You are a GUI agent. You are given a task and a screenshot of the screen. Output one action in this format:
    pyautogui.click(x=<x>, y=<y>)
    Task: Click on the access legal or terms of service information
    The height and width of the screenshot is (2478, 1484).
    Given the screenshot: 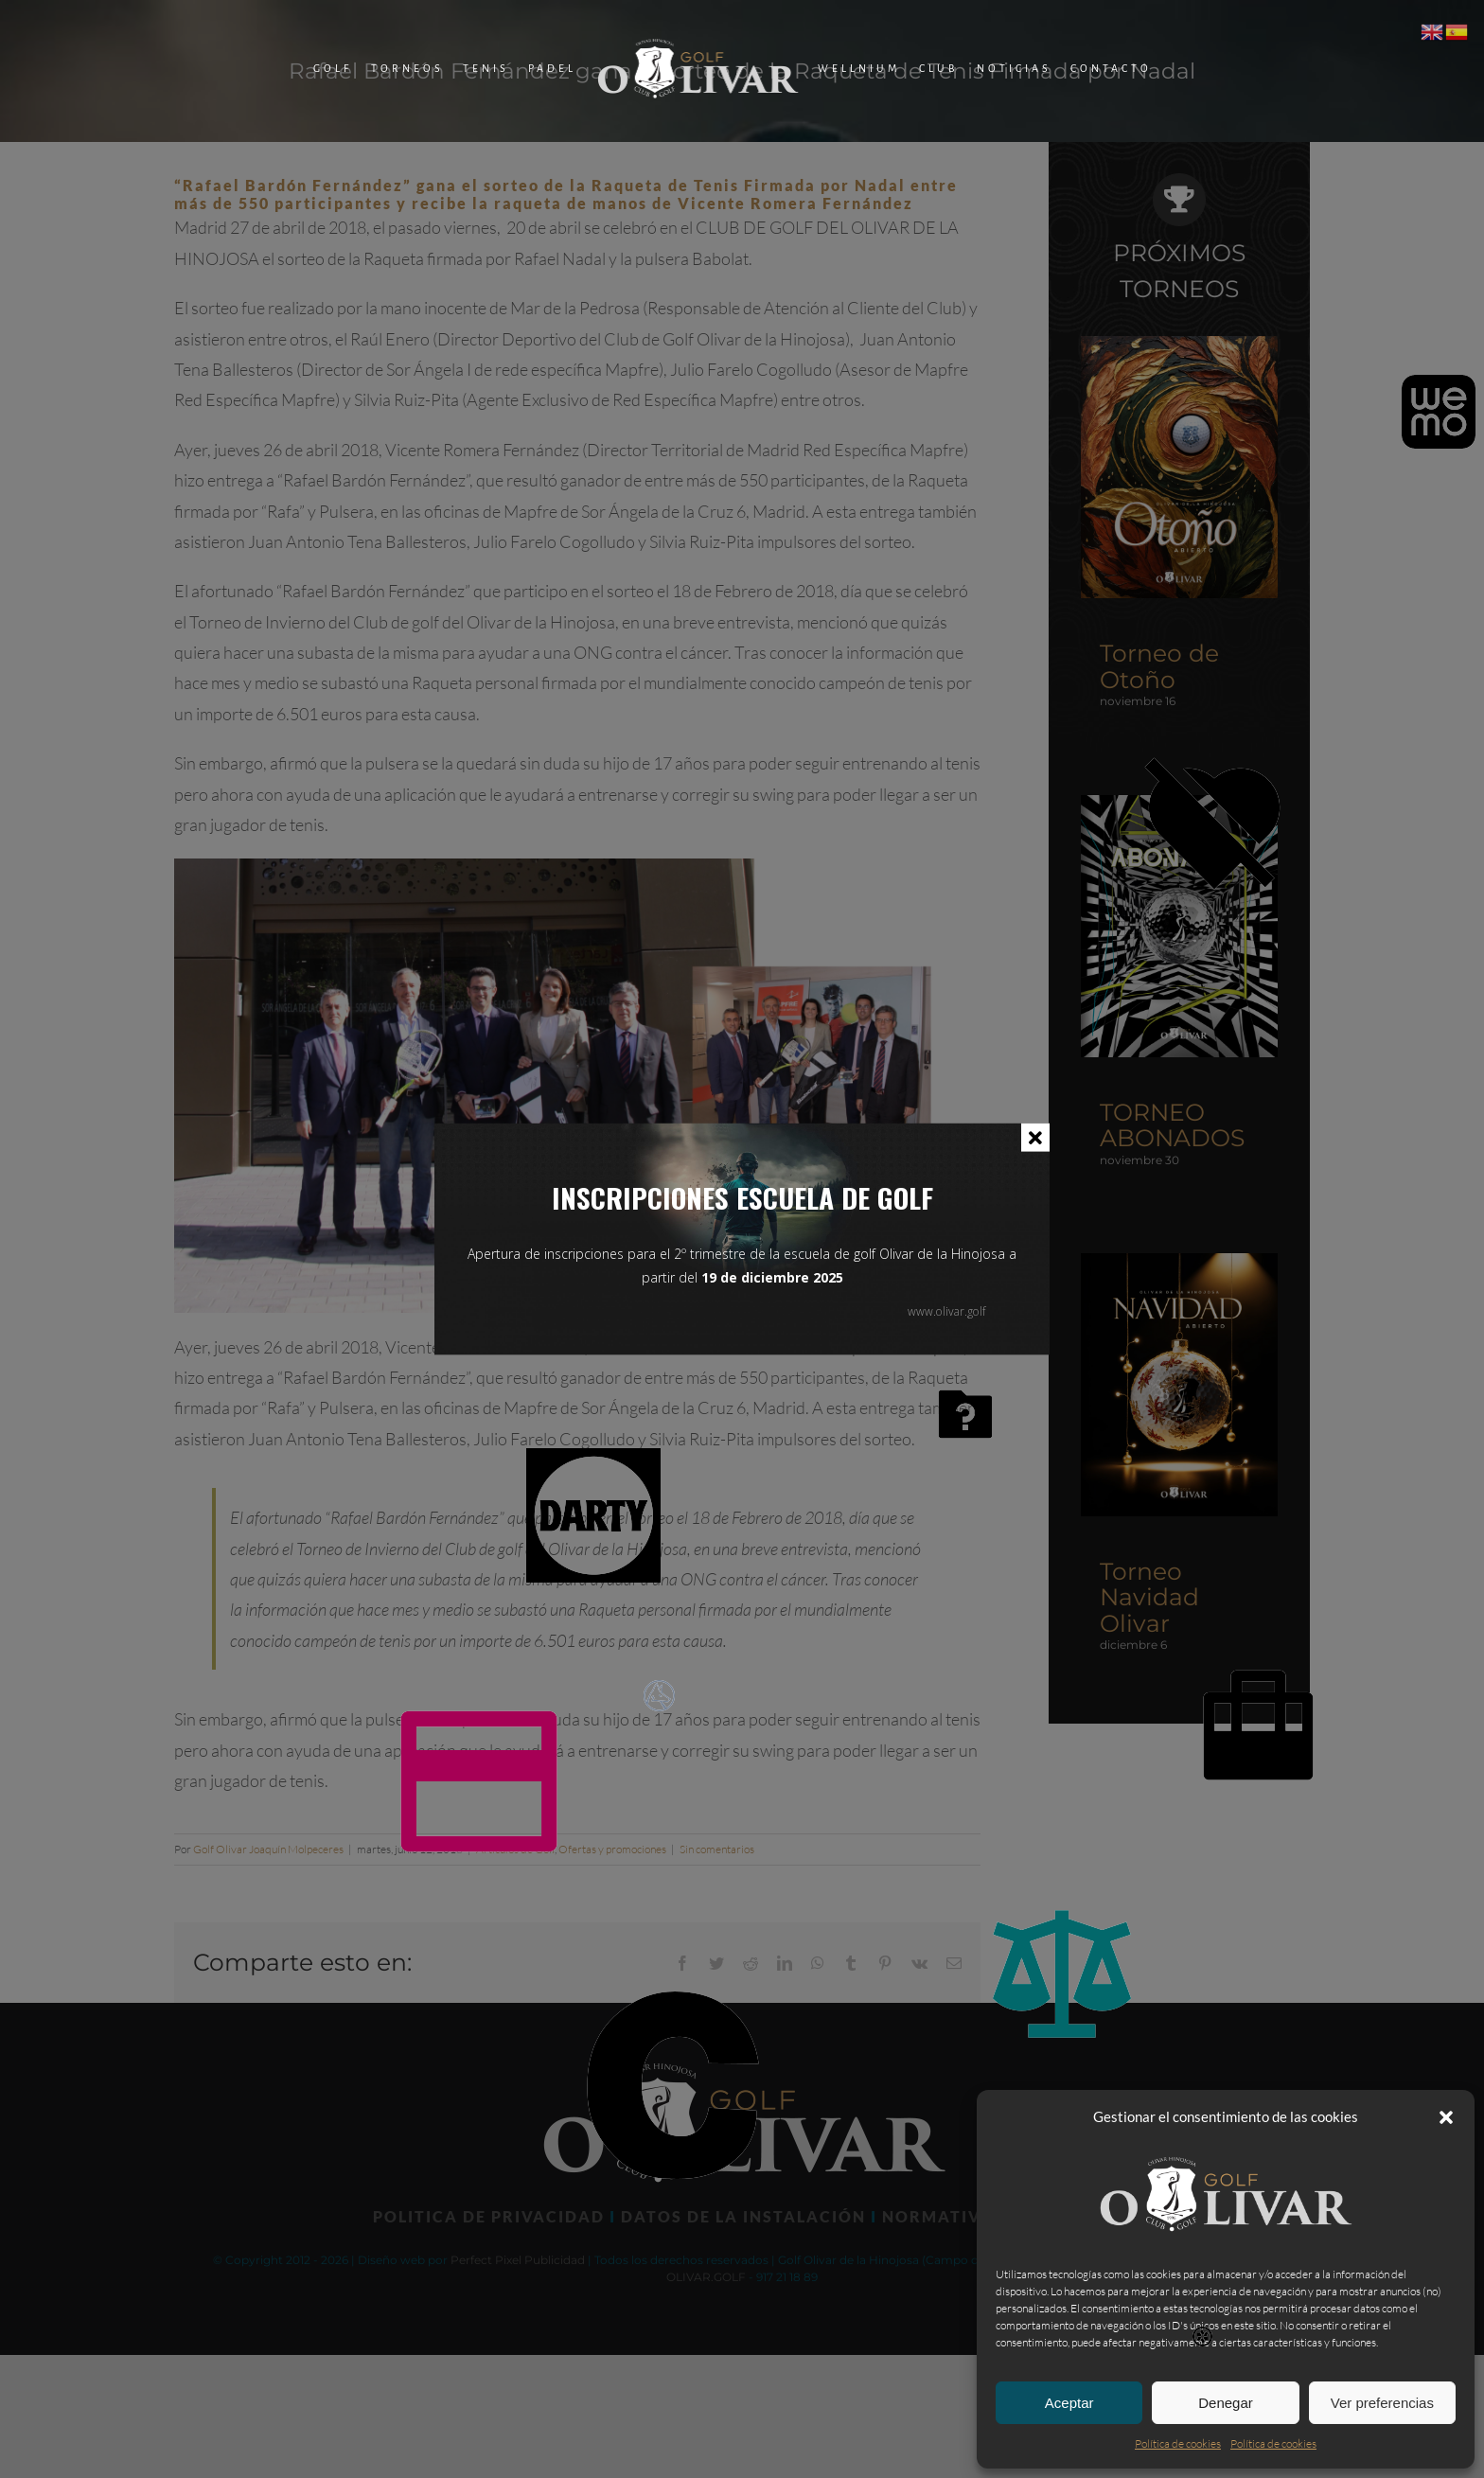 What is the action you would take?
    pyautogui.click(x=1062, y=1977)
    